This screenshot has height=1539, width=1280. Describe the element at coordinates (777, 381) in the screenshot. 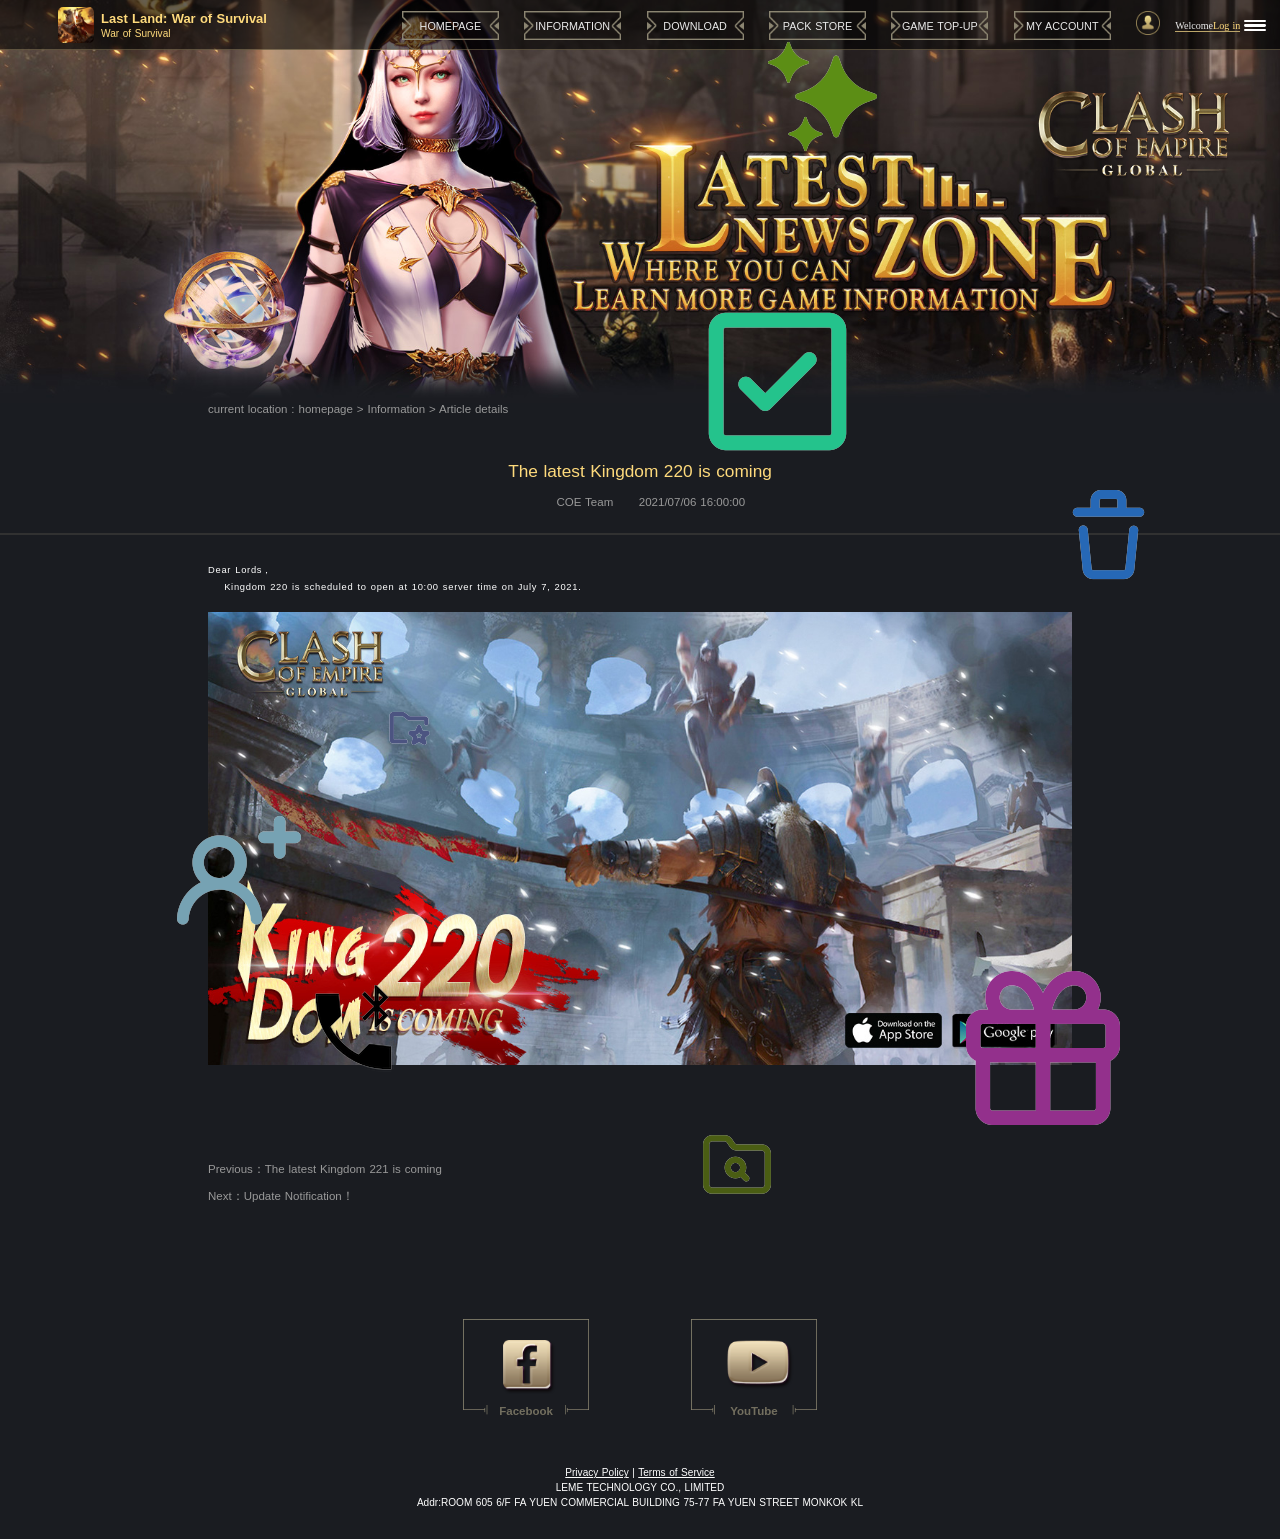

I see `a selected or completed item` at that location.